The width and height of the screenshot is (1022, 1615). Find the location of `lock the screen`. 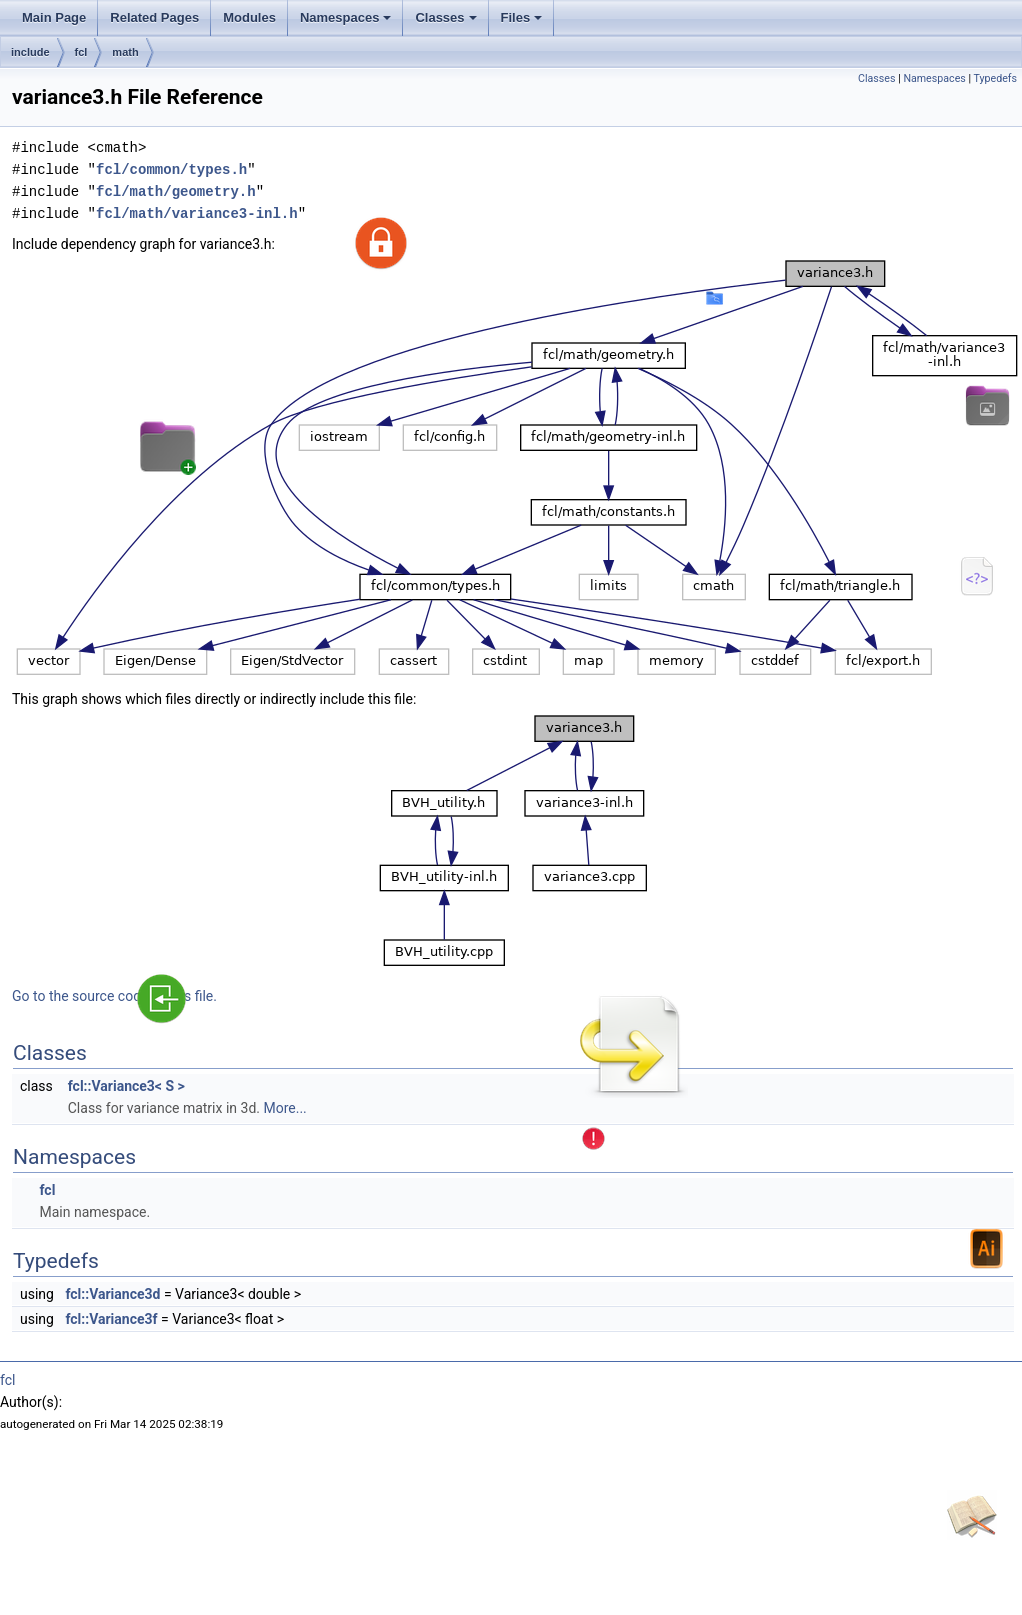

lock the screen is located at coordinates (381, 243).